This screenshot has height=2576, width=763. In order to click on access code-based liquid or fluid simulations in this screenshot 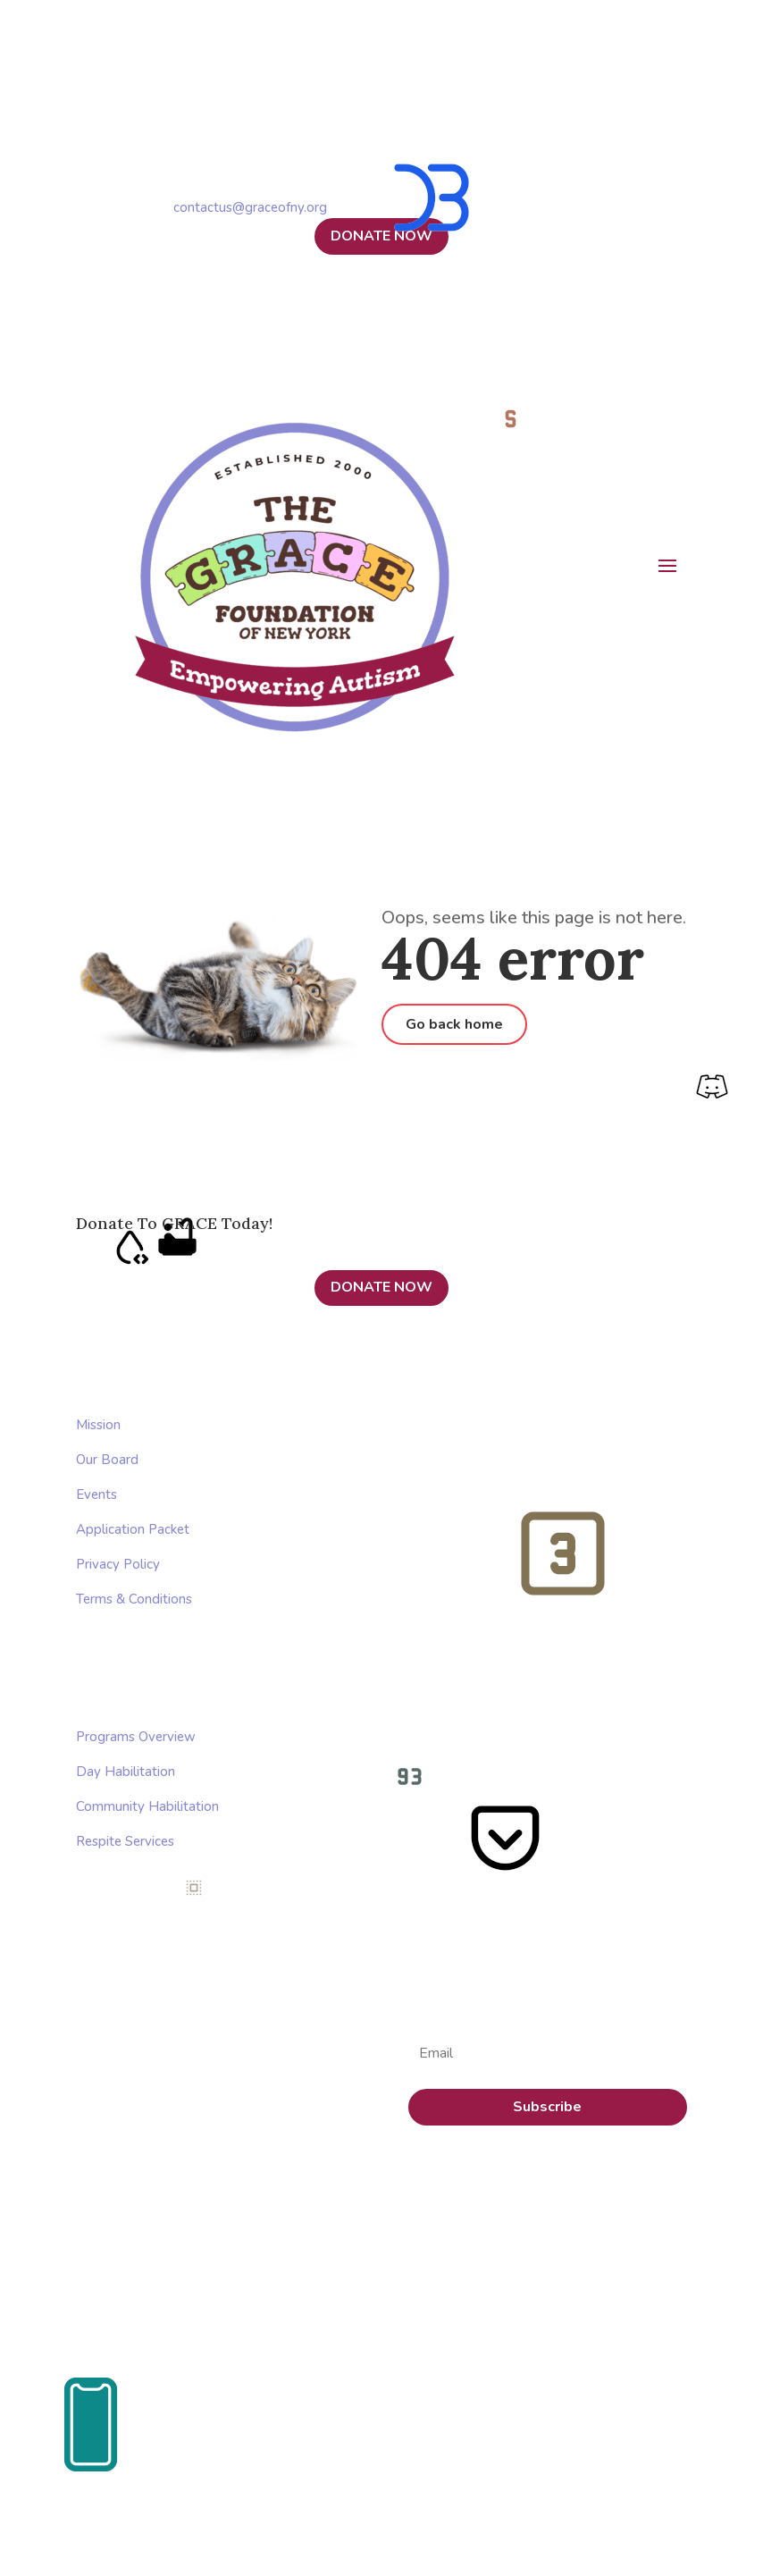, I will do `click(130, 1247)`.